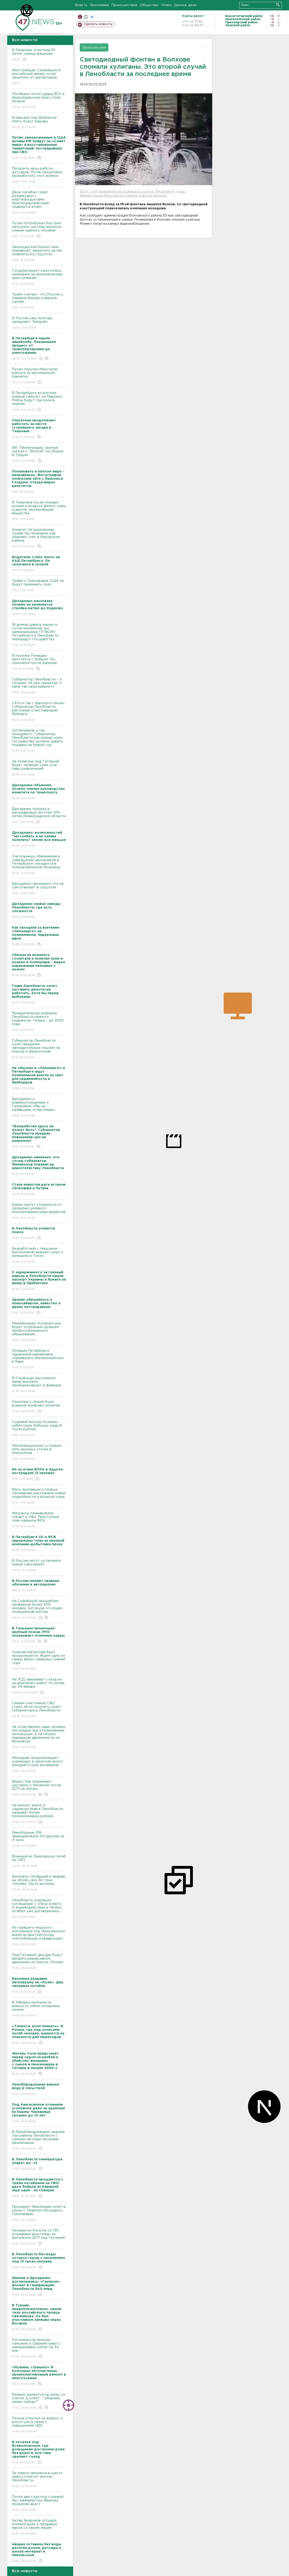  I want to click on center or focus on current location, so click(68, 2405).